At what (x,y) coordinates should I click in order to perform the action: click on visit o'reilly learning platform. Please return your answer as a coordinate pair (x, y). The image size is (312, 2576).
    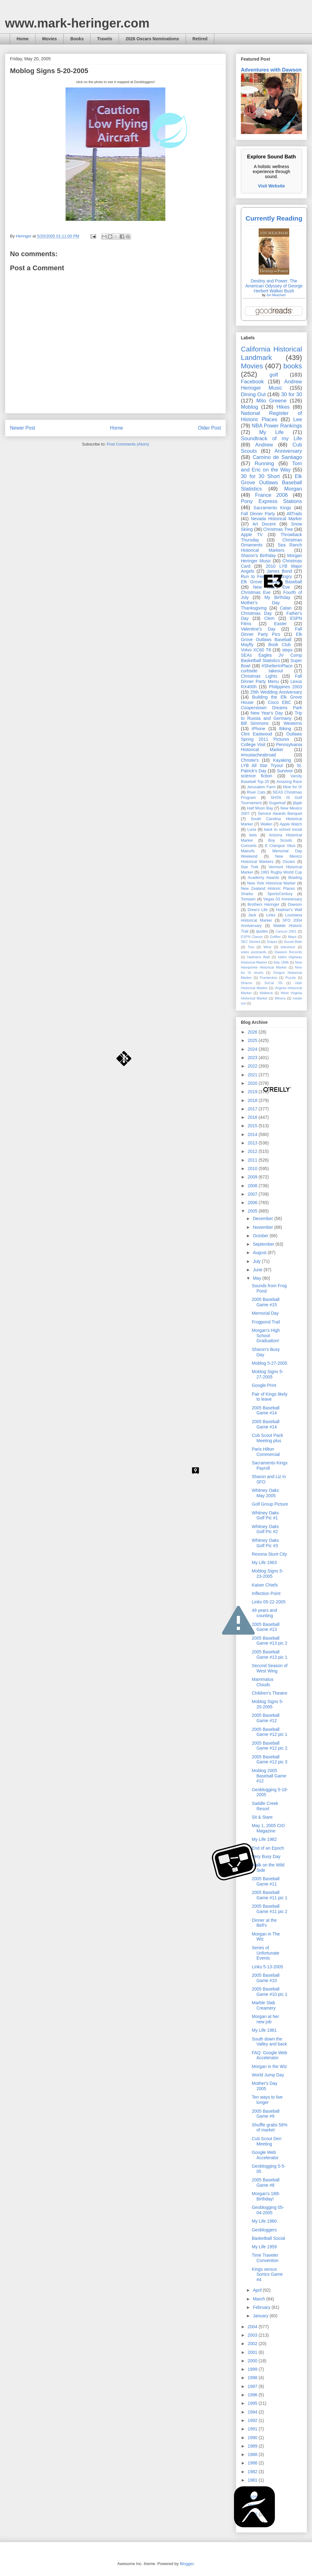
    Looking at the image, I should click on (277, 1089).